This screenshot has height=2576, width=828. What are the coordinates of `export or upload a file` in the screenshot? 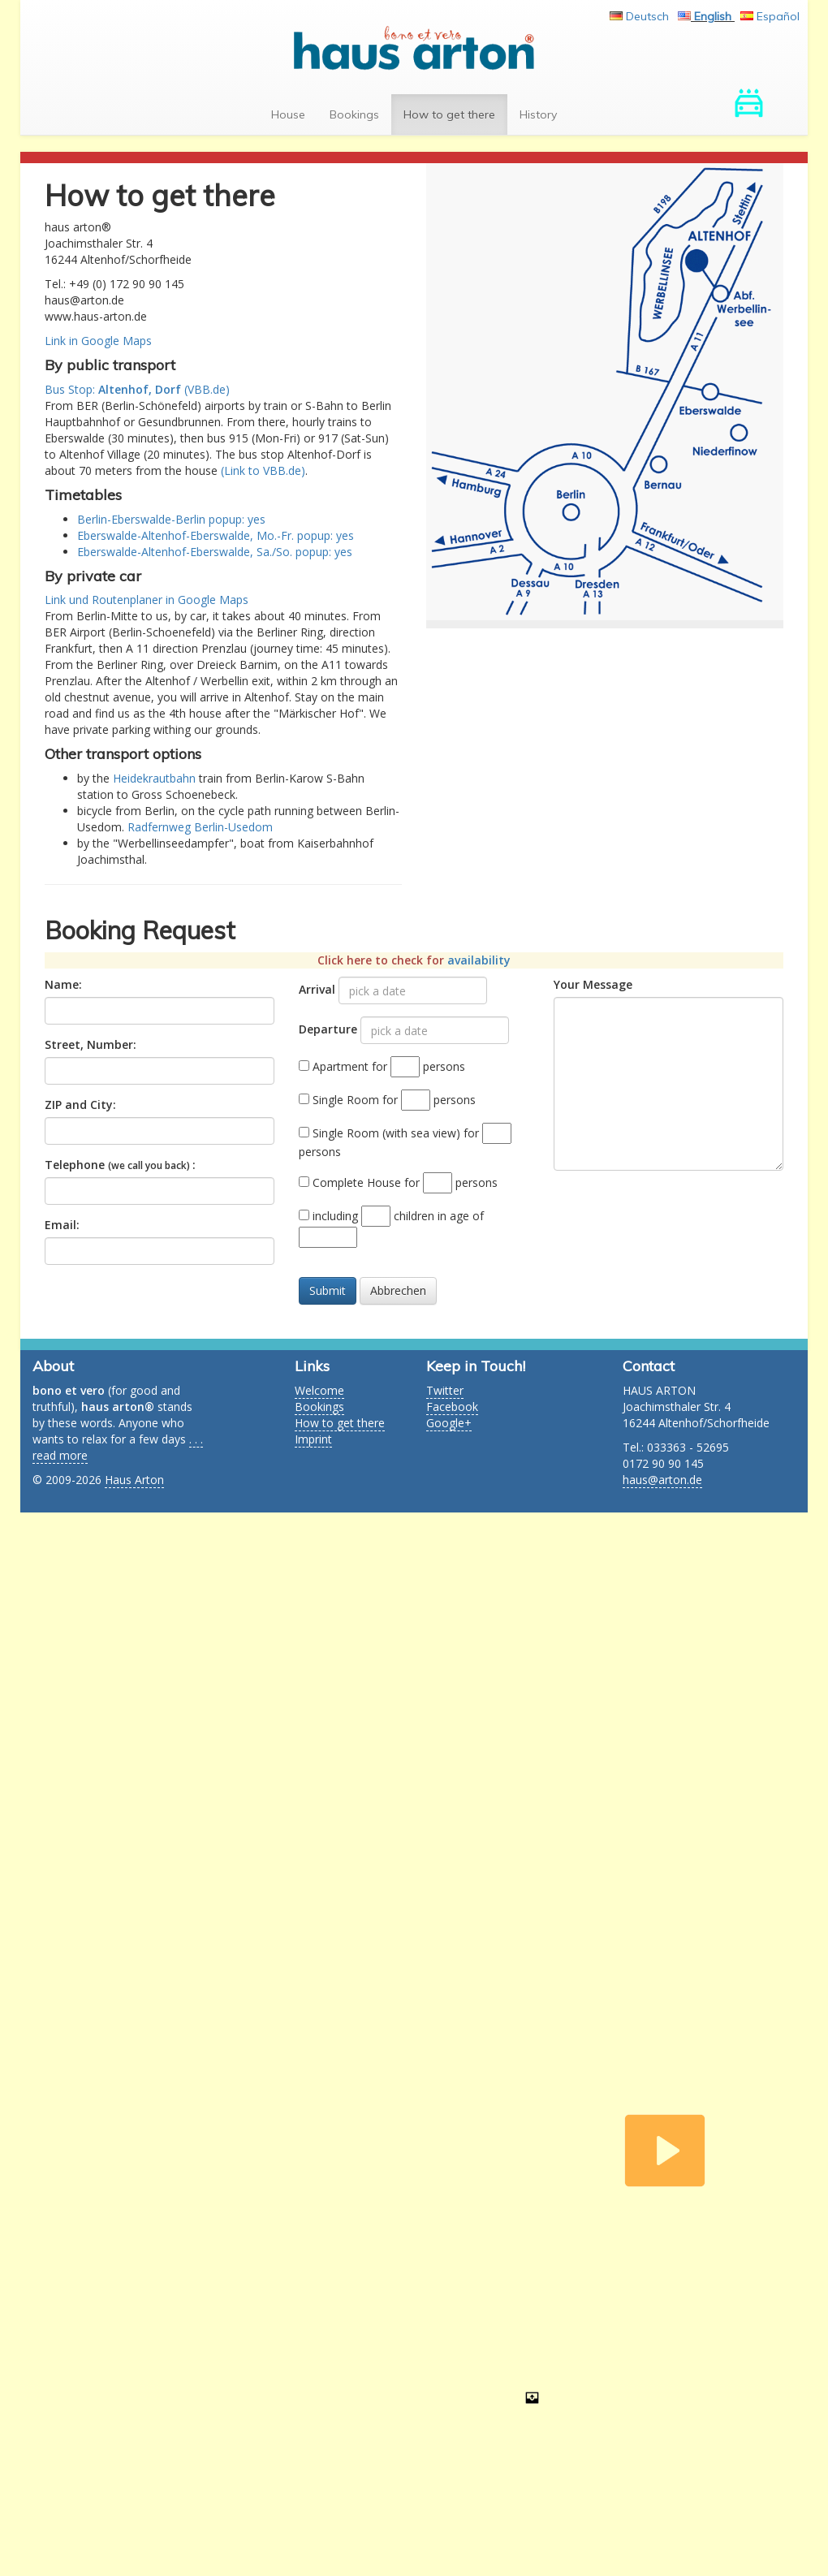 It's located at (532, 2397).